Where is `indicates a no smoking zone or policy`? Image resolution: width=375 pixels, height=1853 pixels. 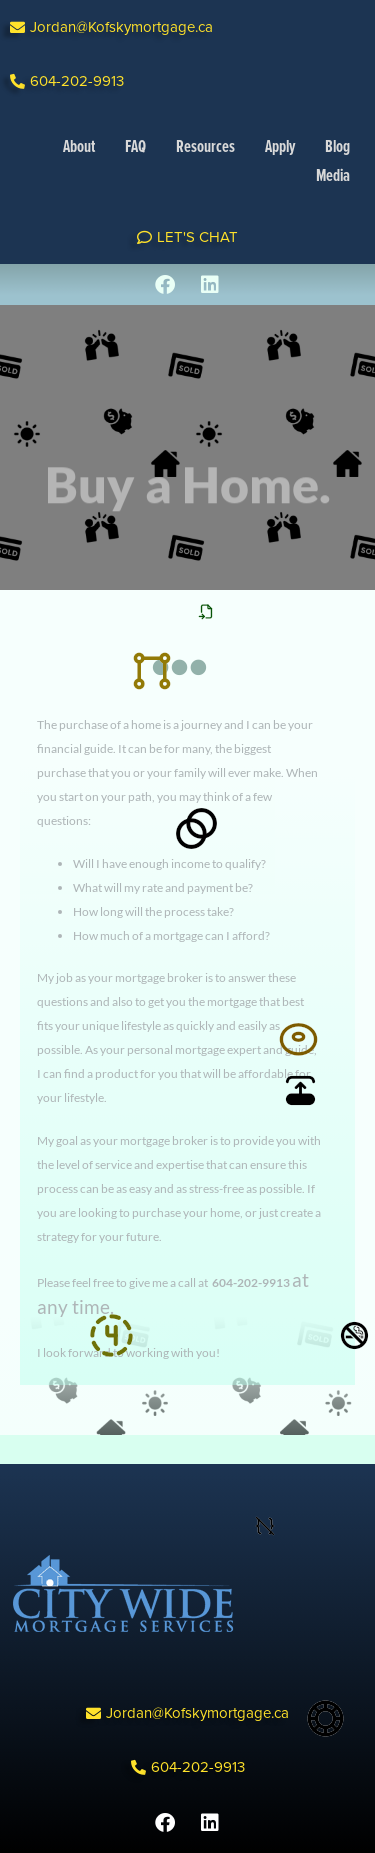 indicates a no smoking zone or policy is located at coordinates (354, 1335).